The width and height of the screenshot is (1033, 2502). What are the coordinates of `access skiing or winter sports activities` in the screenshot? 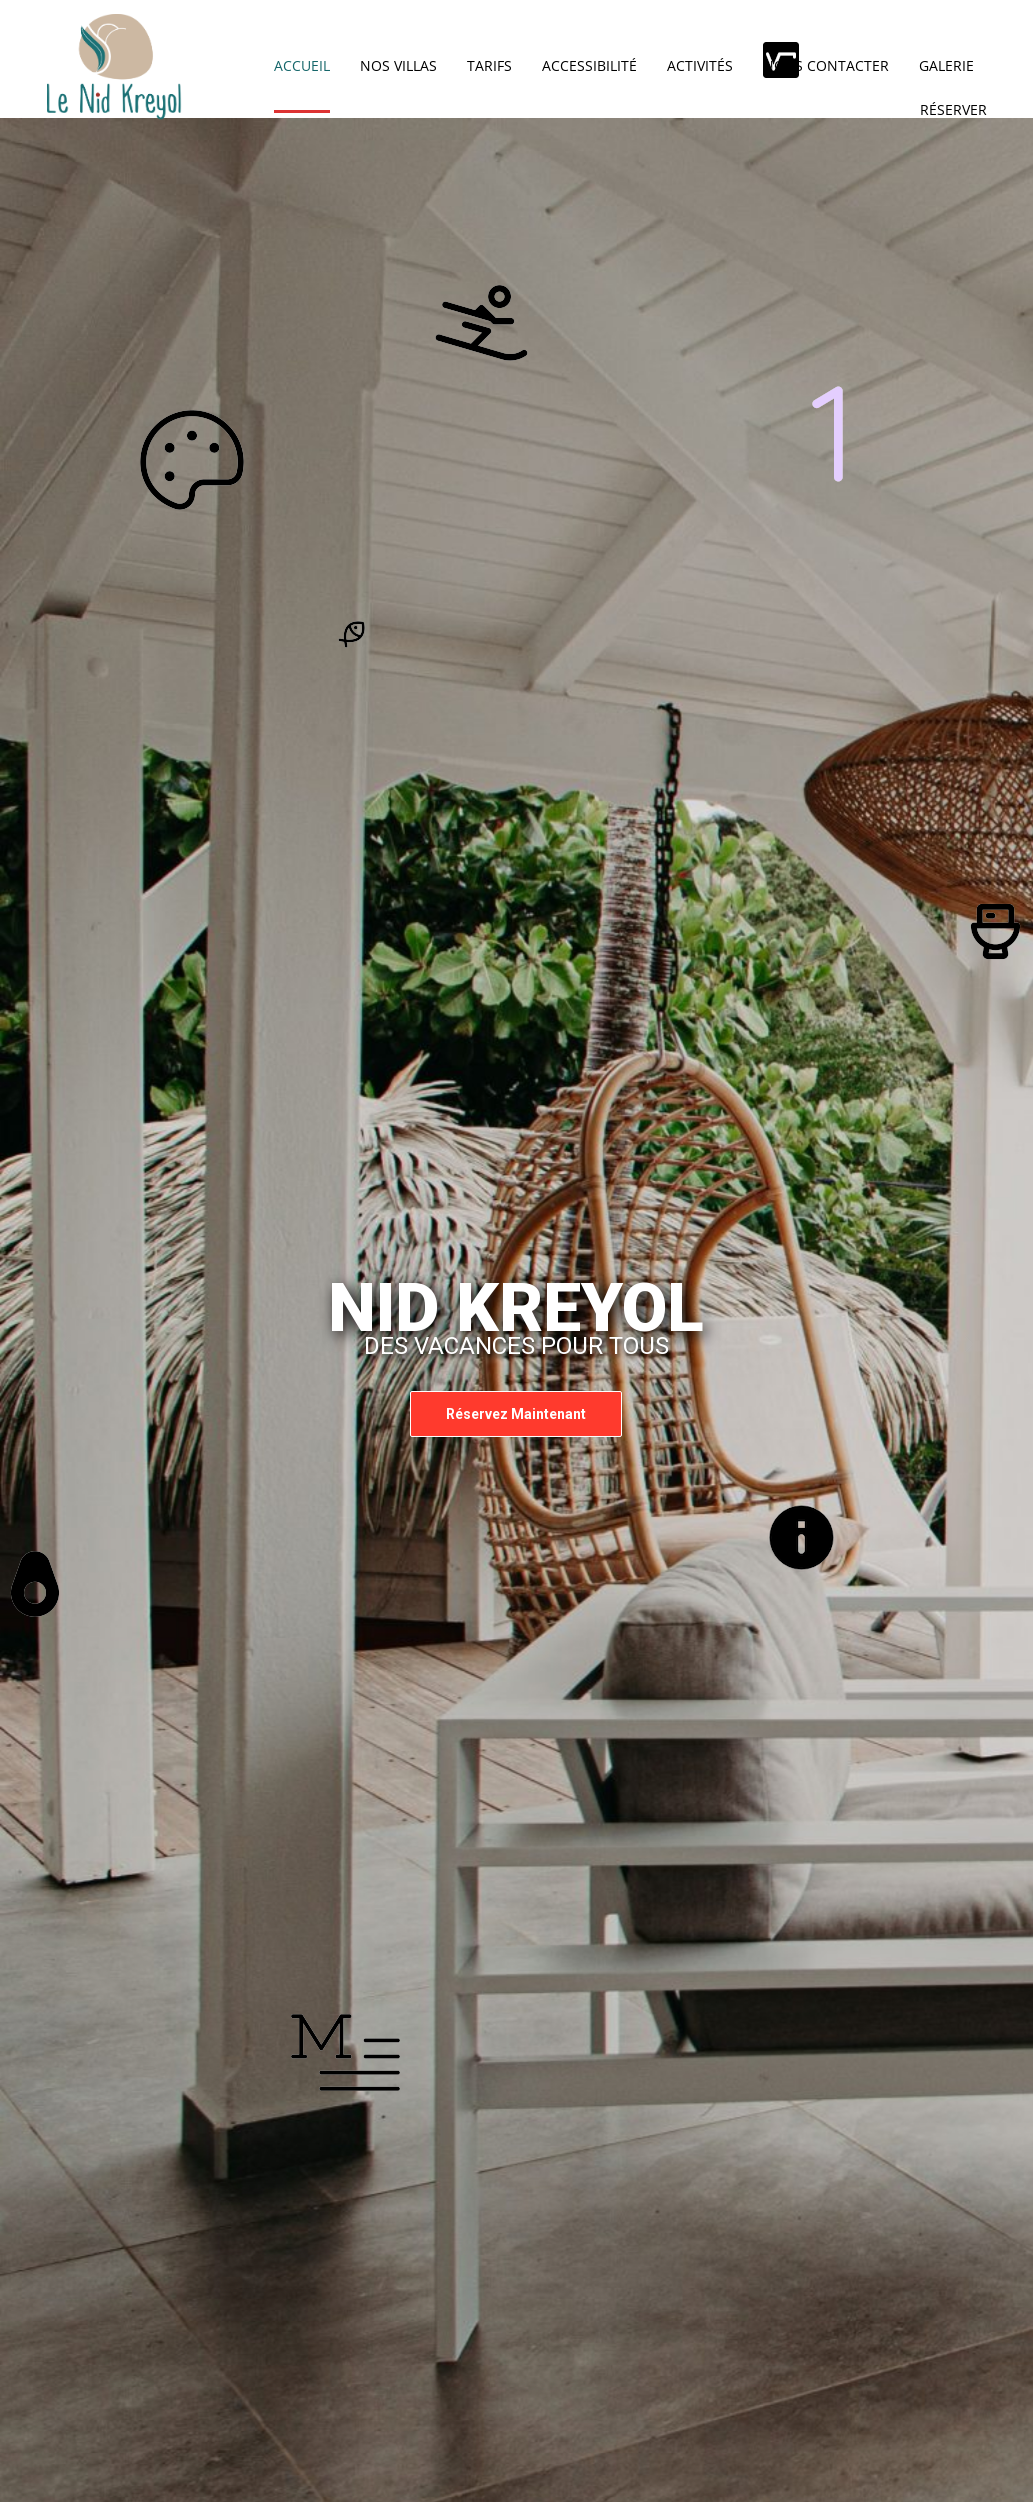 It's located at (481, 324).